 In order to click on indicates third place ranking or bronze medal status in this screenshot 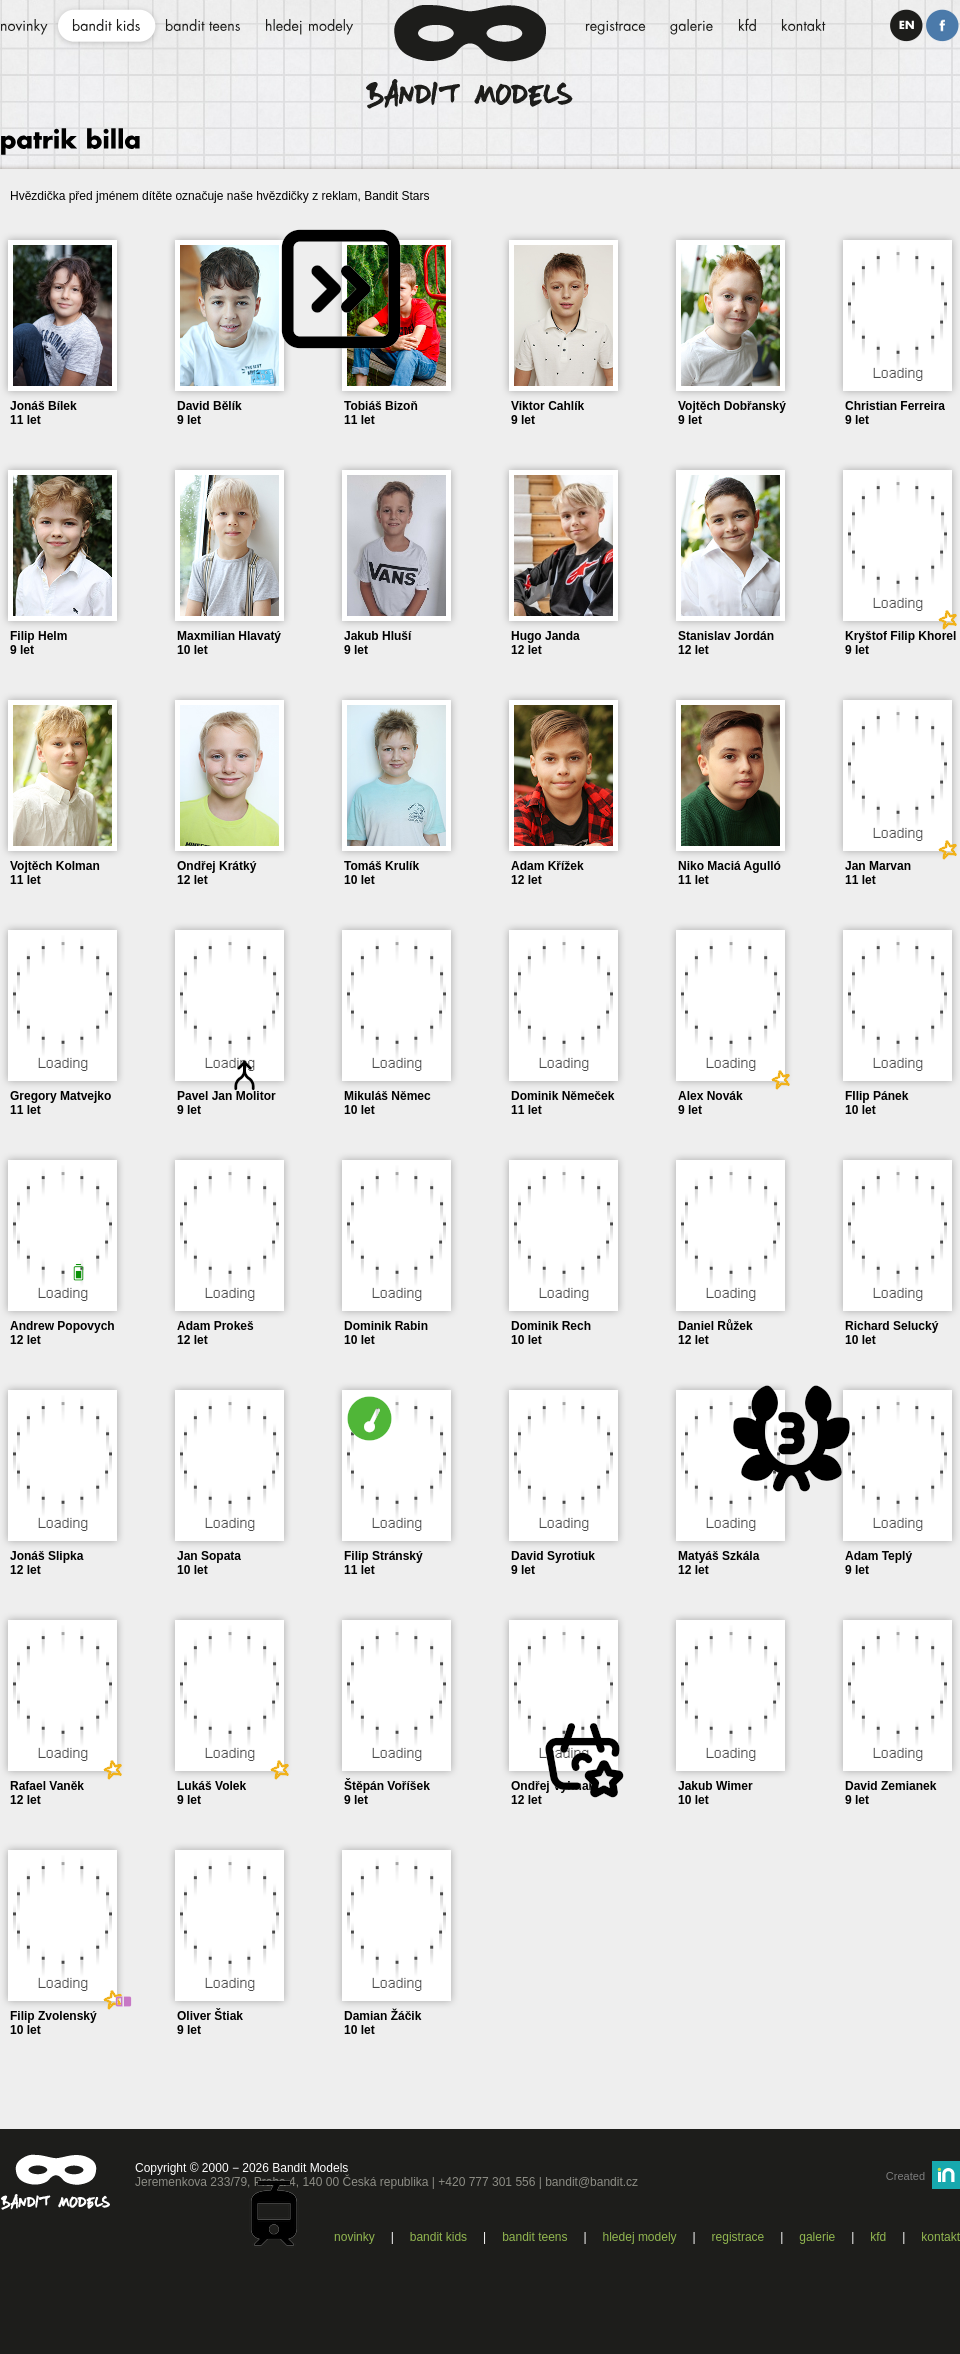, I will do `click(791, 1438)`.